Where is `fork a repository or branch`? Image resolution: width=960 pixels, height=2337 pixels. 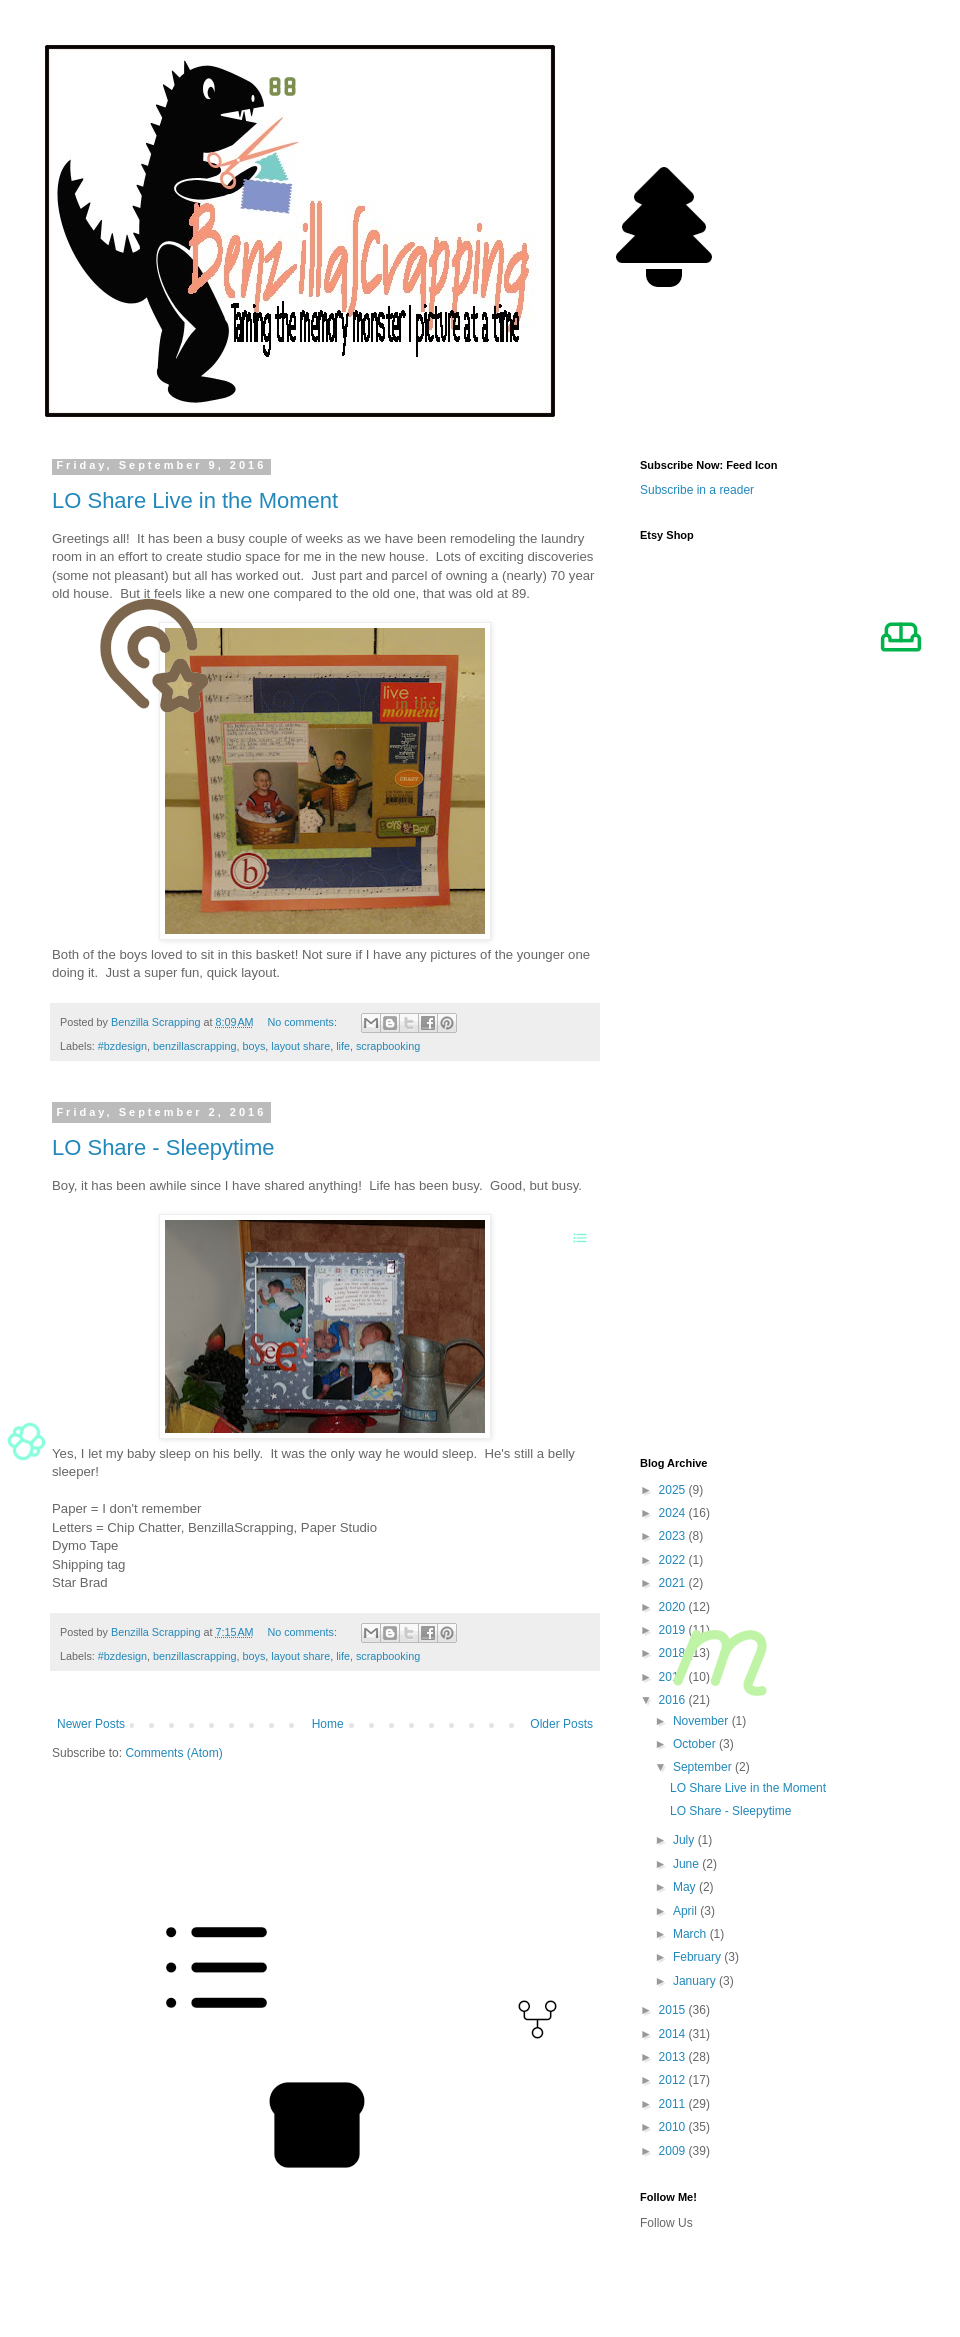
fork a repository or branch is located at coordinates (537, 2019).